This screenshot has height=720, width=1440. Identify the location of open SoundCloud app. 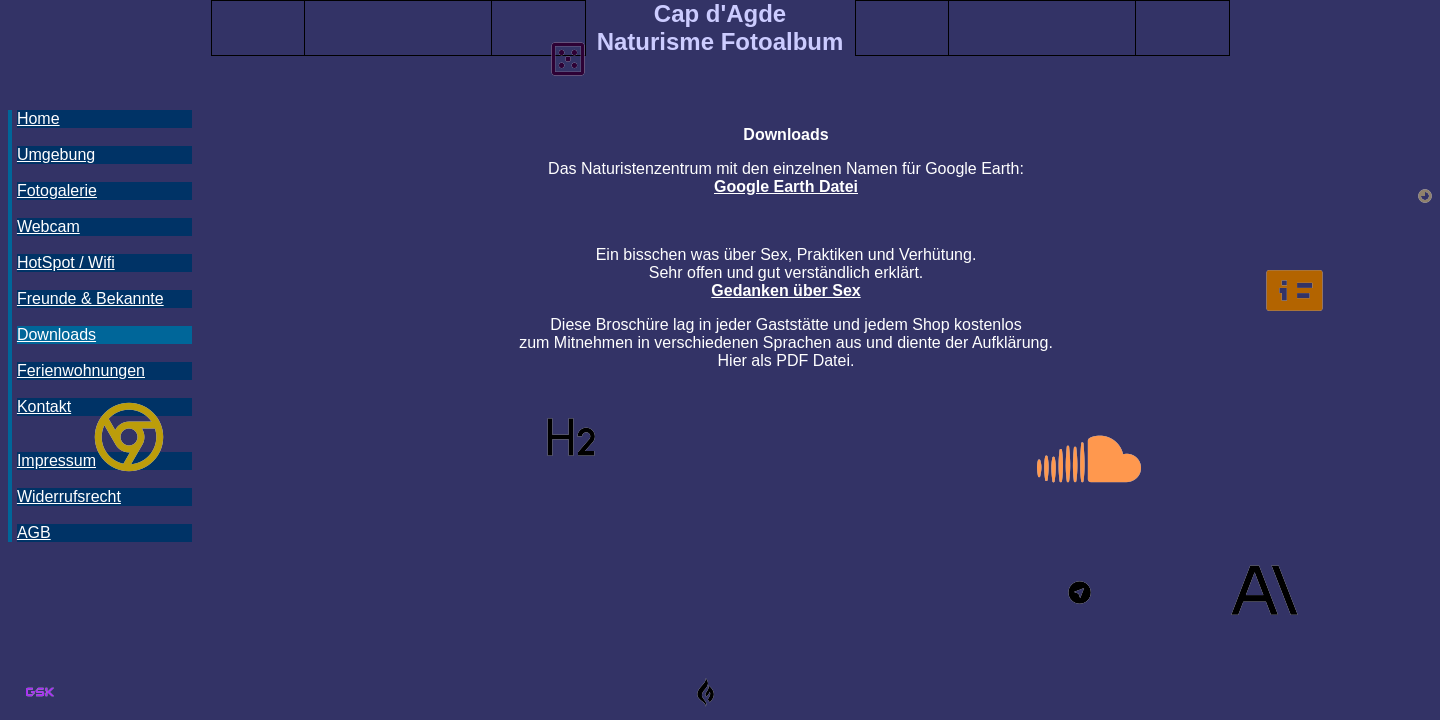
(1089, 459).